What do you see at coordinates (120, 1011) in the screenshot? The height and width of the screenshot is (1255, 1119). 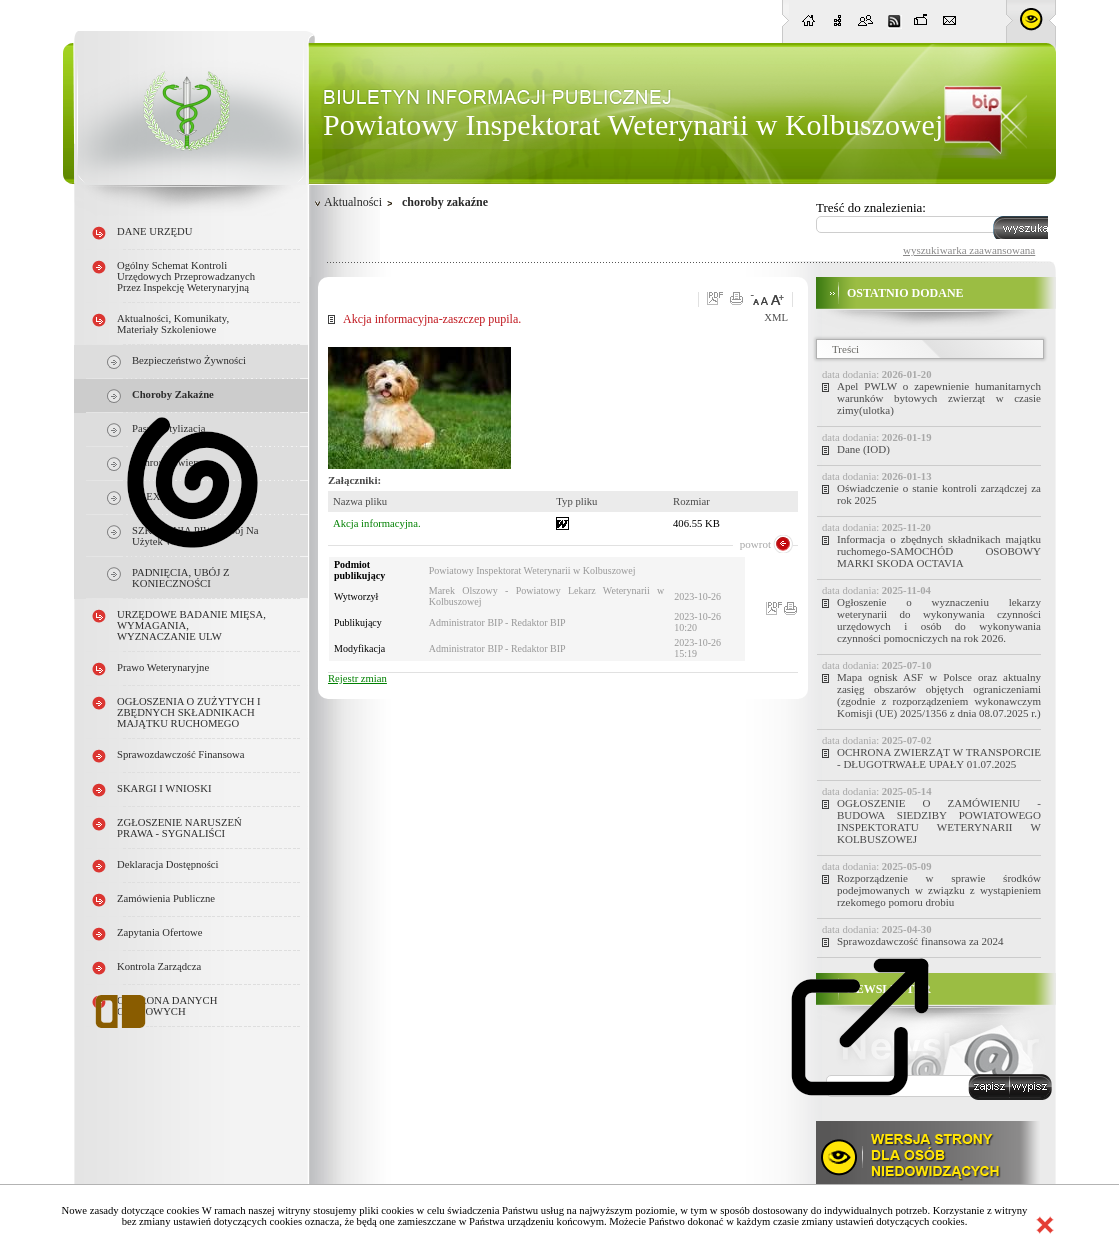 I see `access sleep or bedding settings` at bounding box center [120, 1011].